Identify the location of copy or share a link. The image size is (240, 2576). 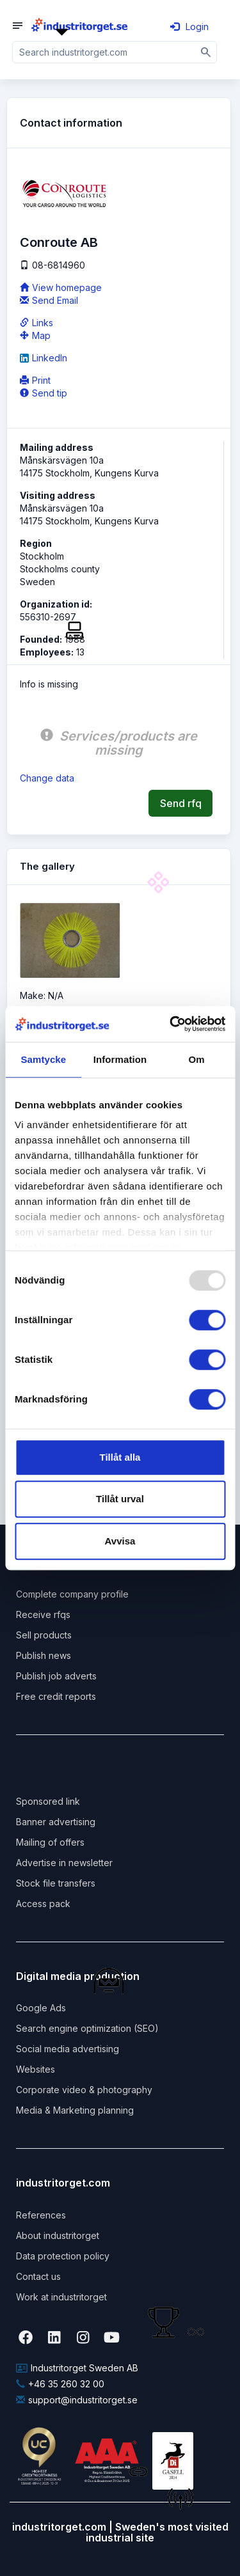
(138, 2472).